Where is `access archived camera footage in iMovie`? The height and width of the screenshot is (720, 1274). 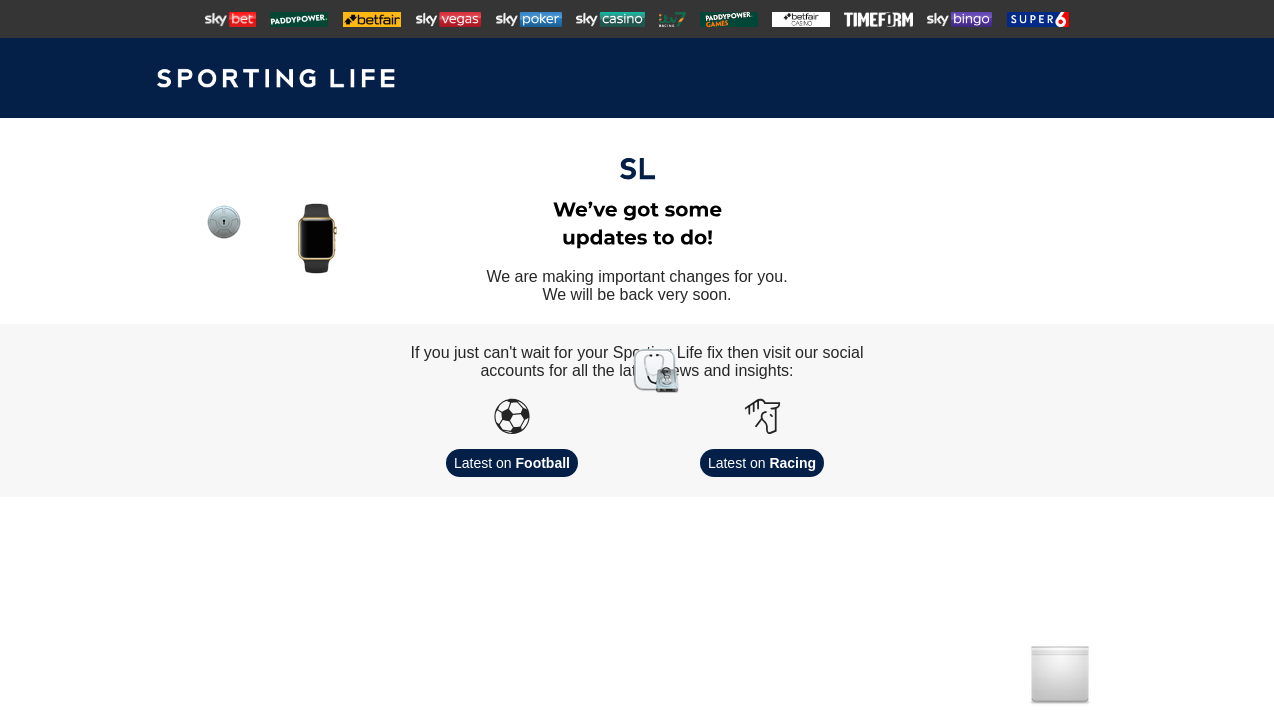 access archived camera footage in iMovie is located at coordinates (224, 222).